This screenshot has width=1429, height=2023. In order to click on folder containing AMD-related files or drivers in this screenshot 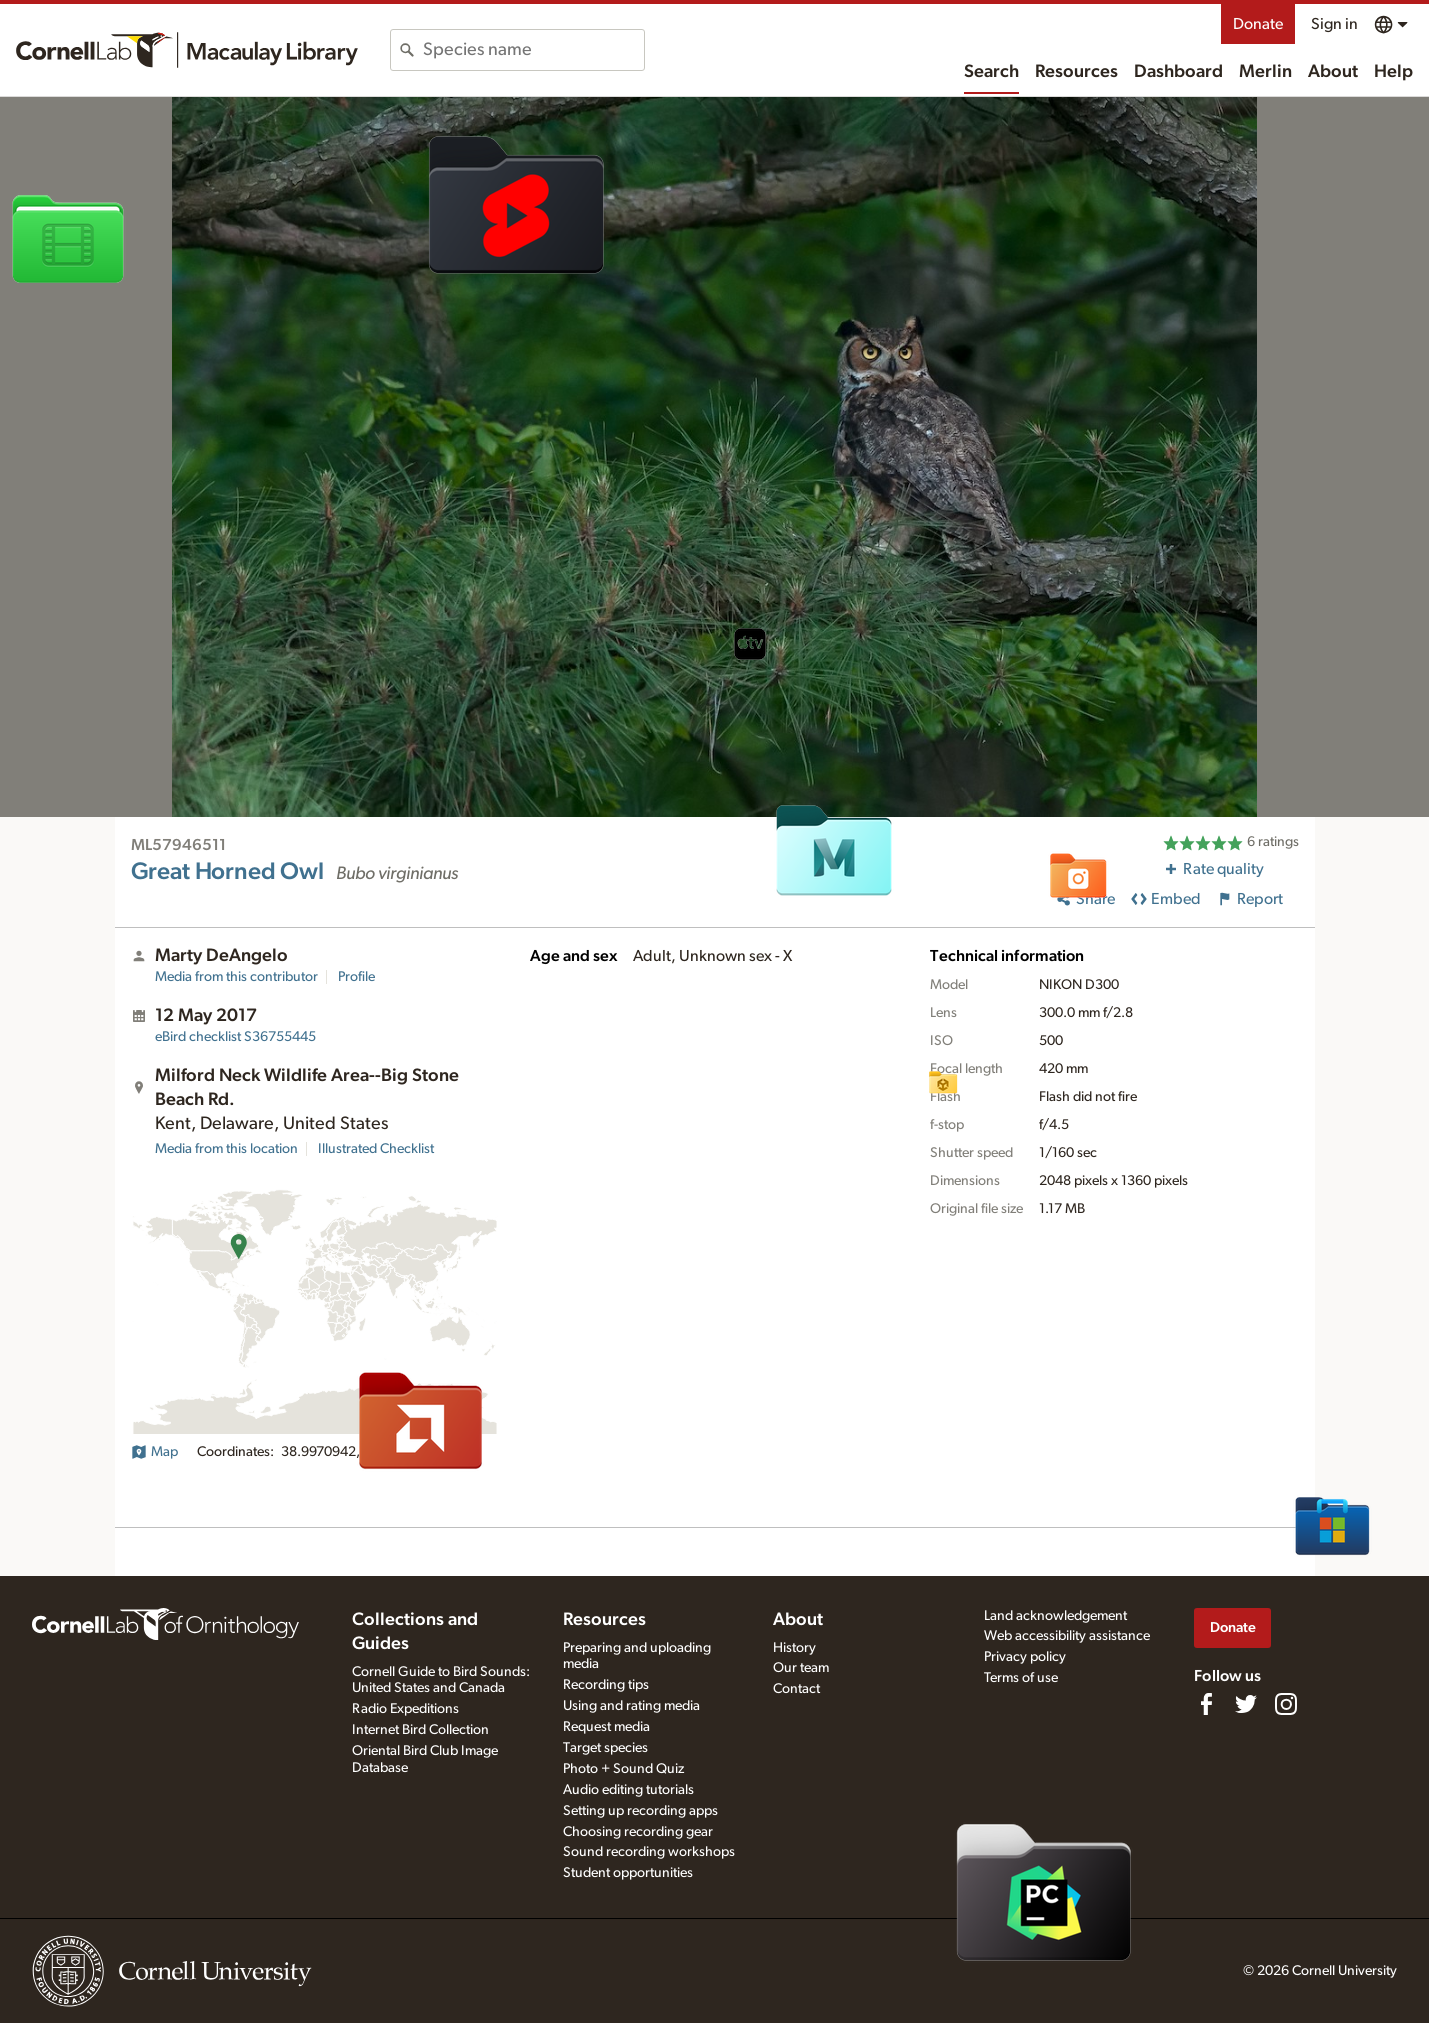, I will do `click(420, 1424)`.